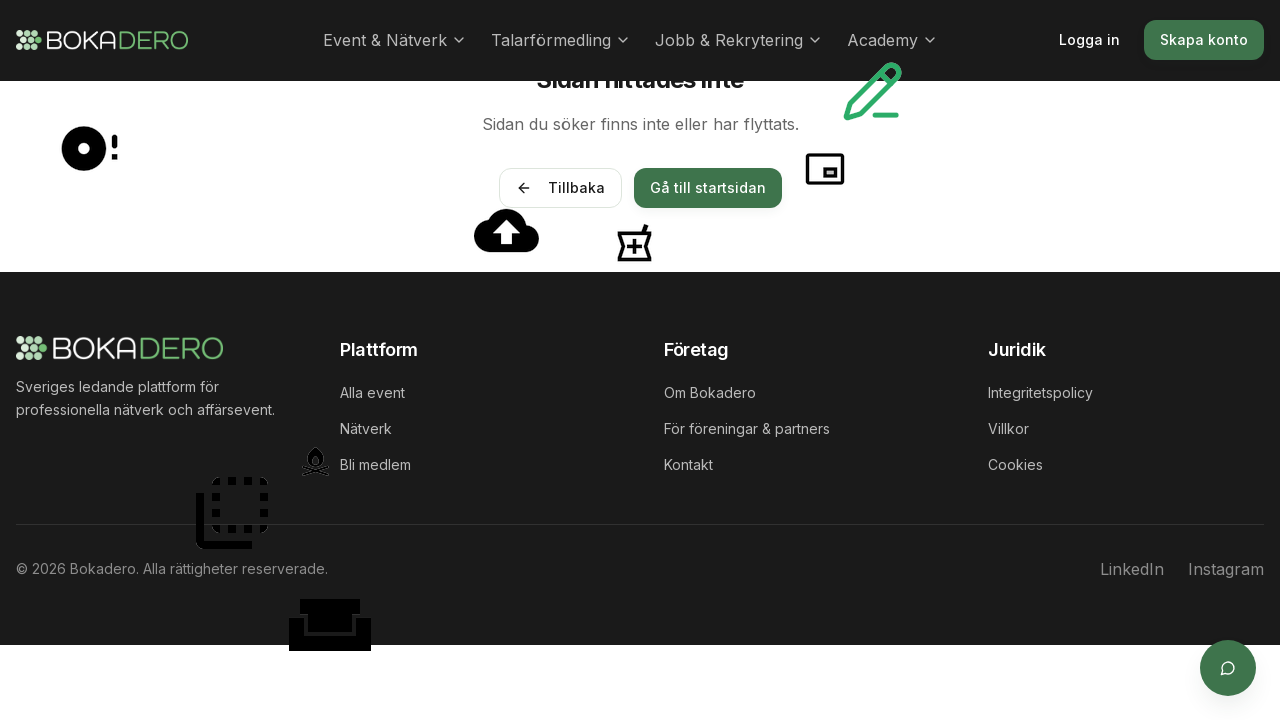 This screenshot has width=1280, height=720. I want to click on find nearby pharmacies, so click(634, 244).